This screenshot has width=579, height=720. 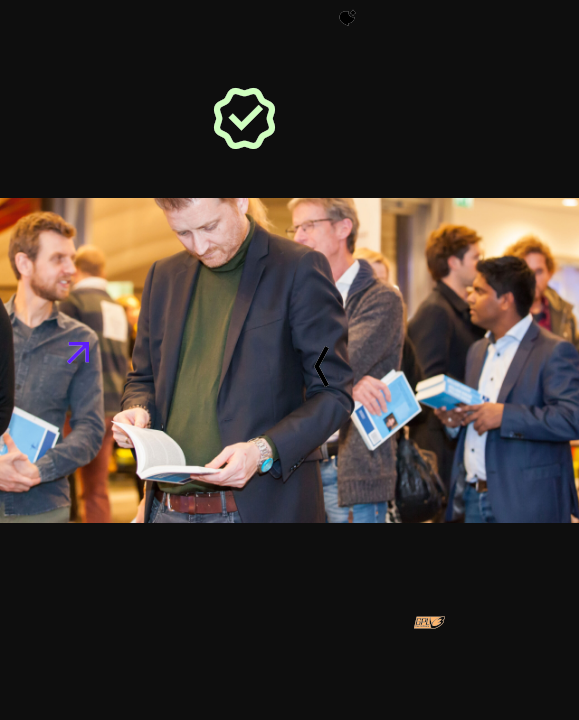 I want to click on indicates a verified account or profile, so click(x=244, y=118).